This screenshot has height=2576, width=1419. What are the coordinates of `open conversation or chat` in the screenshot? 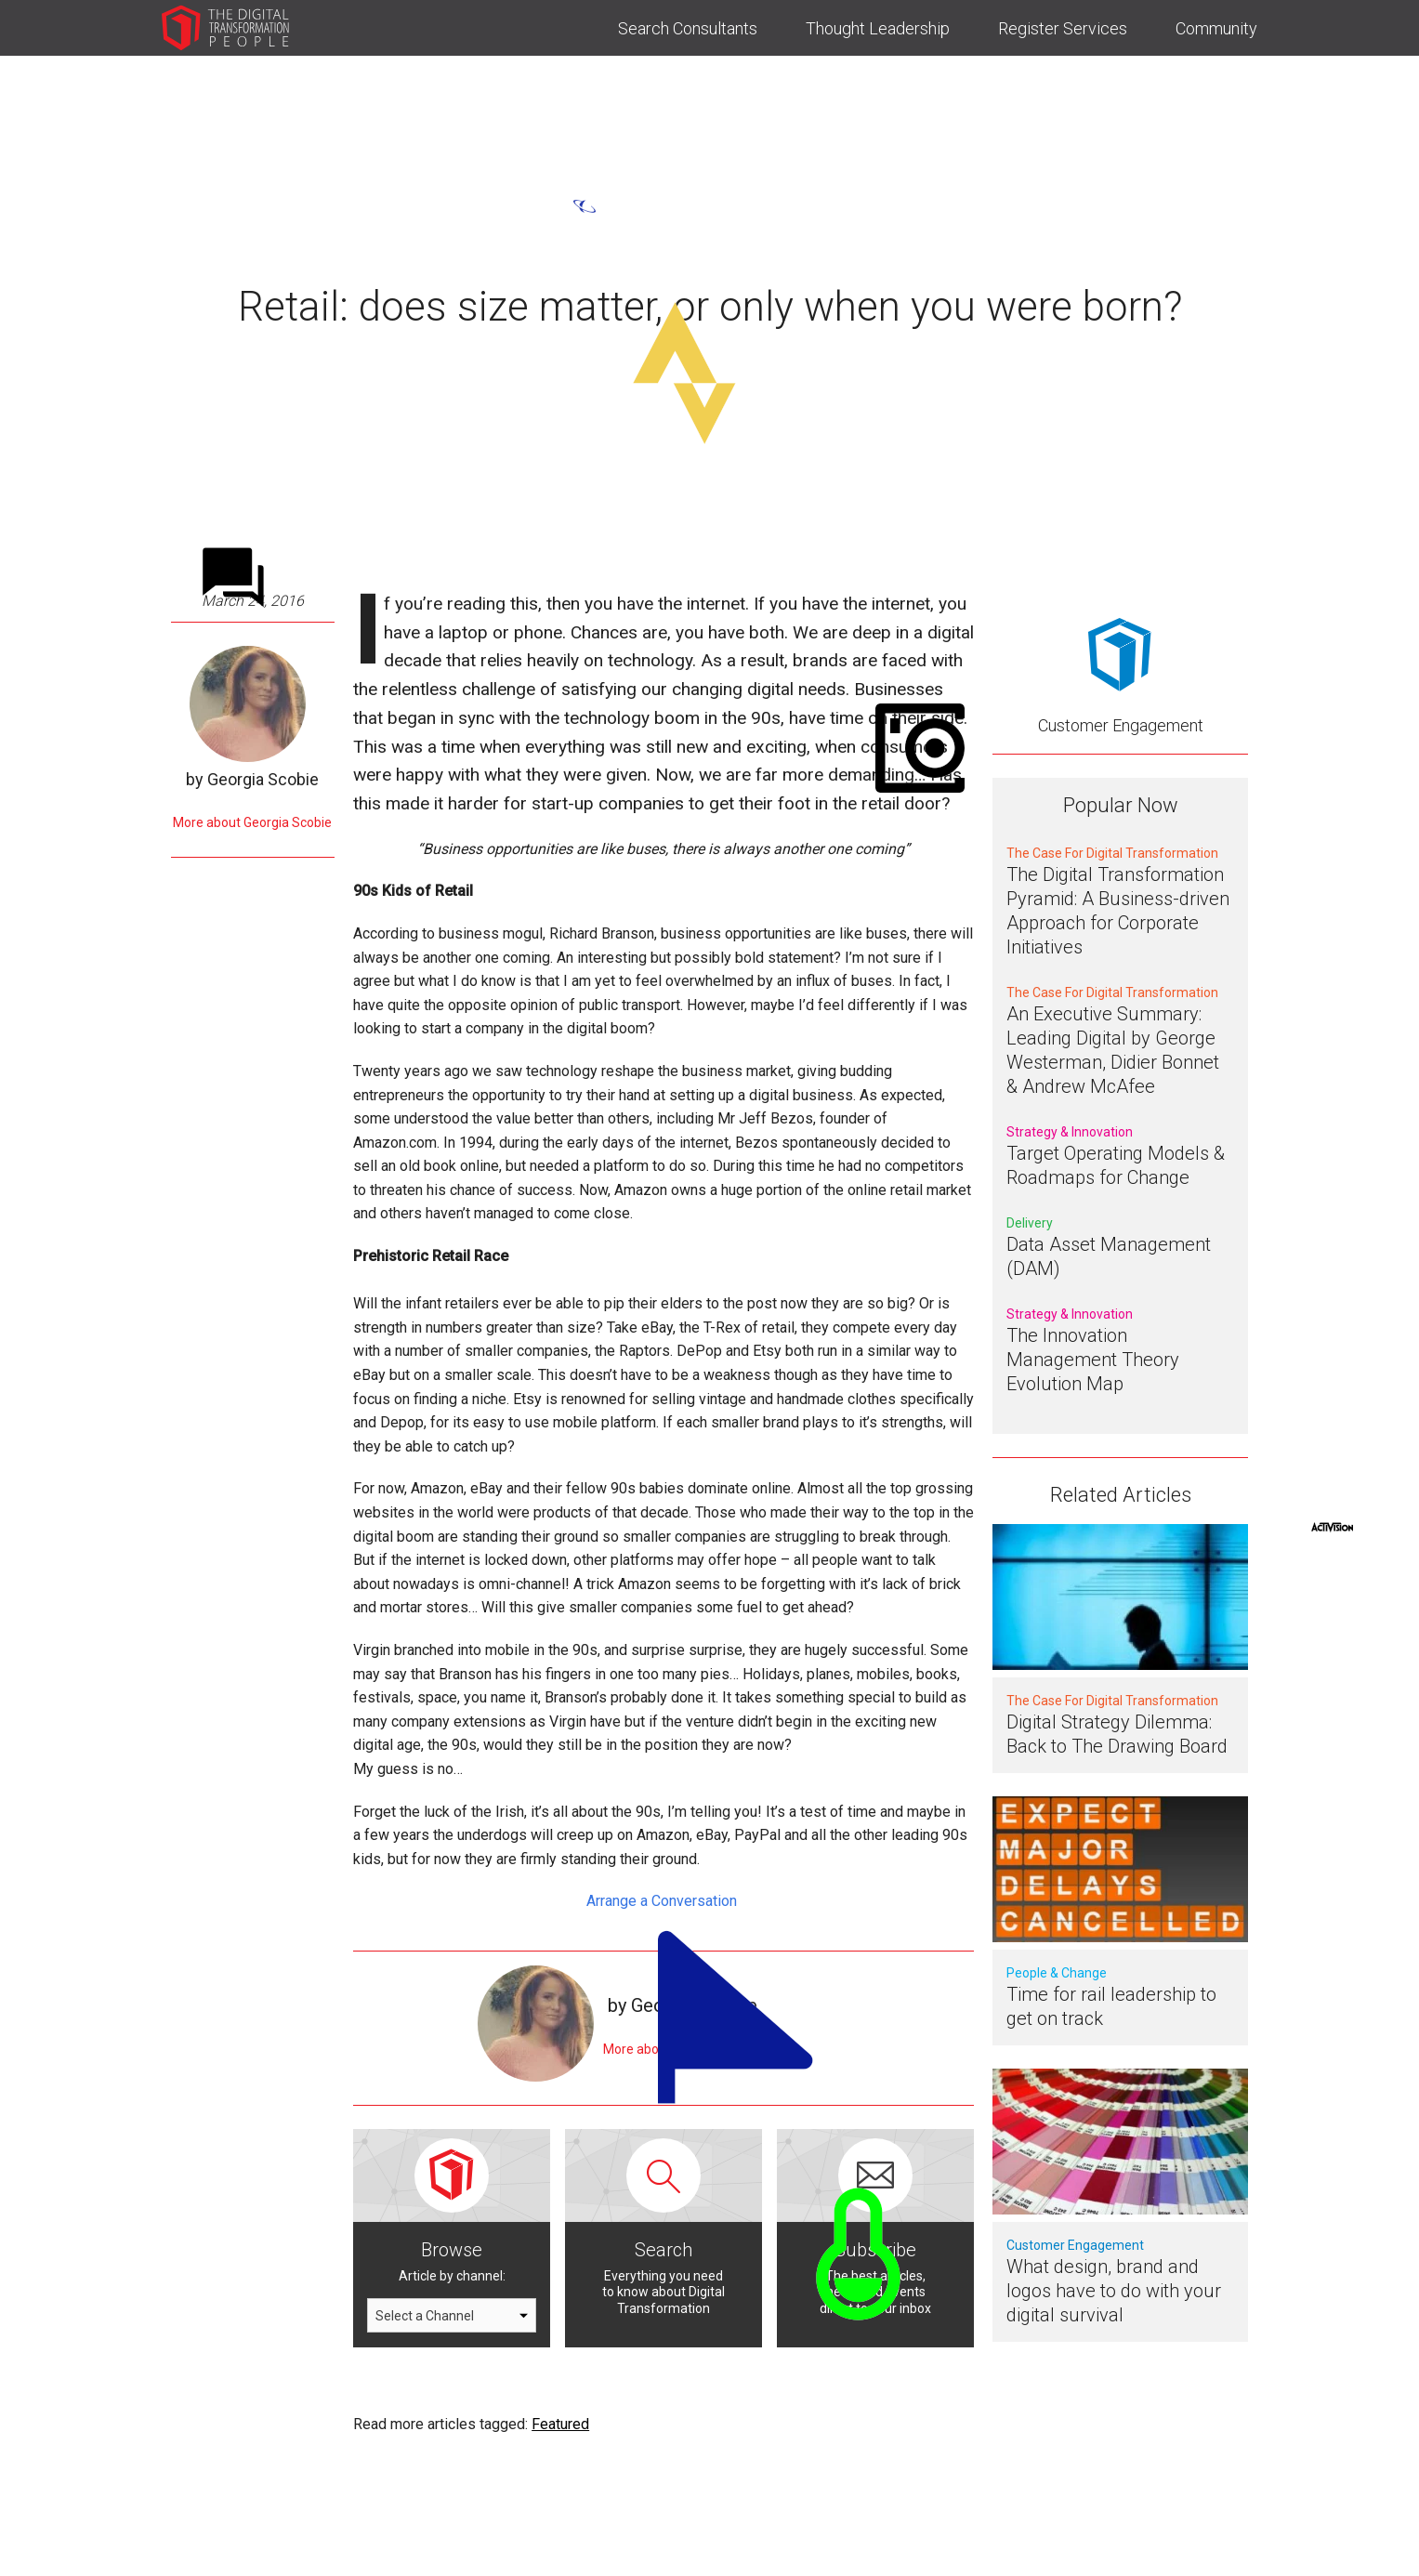 It's located at (234, 573).